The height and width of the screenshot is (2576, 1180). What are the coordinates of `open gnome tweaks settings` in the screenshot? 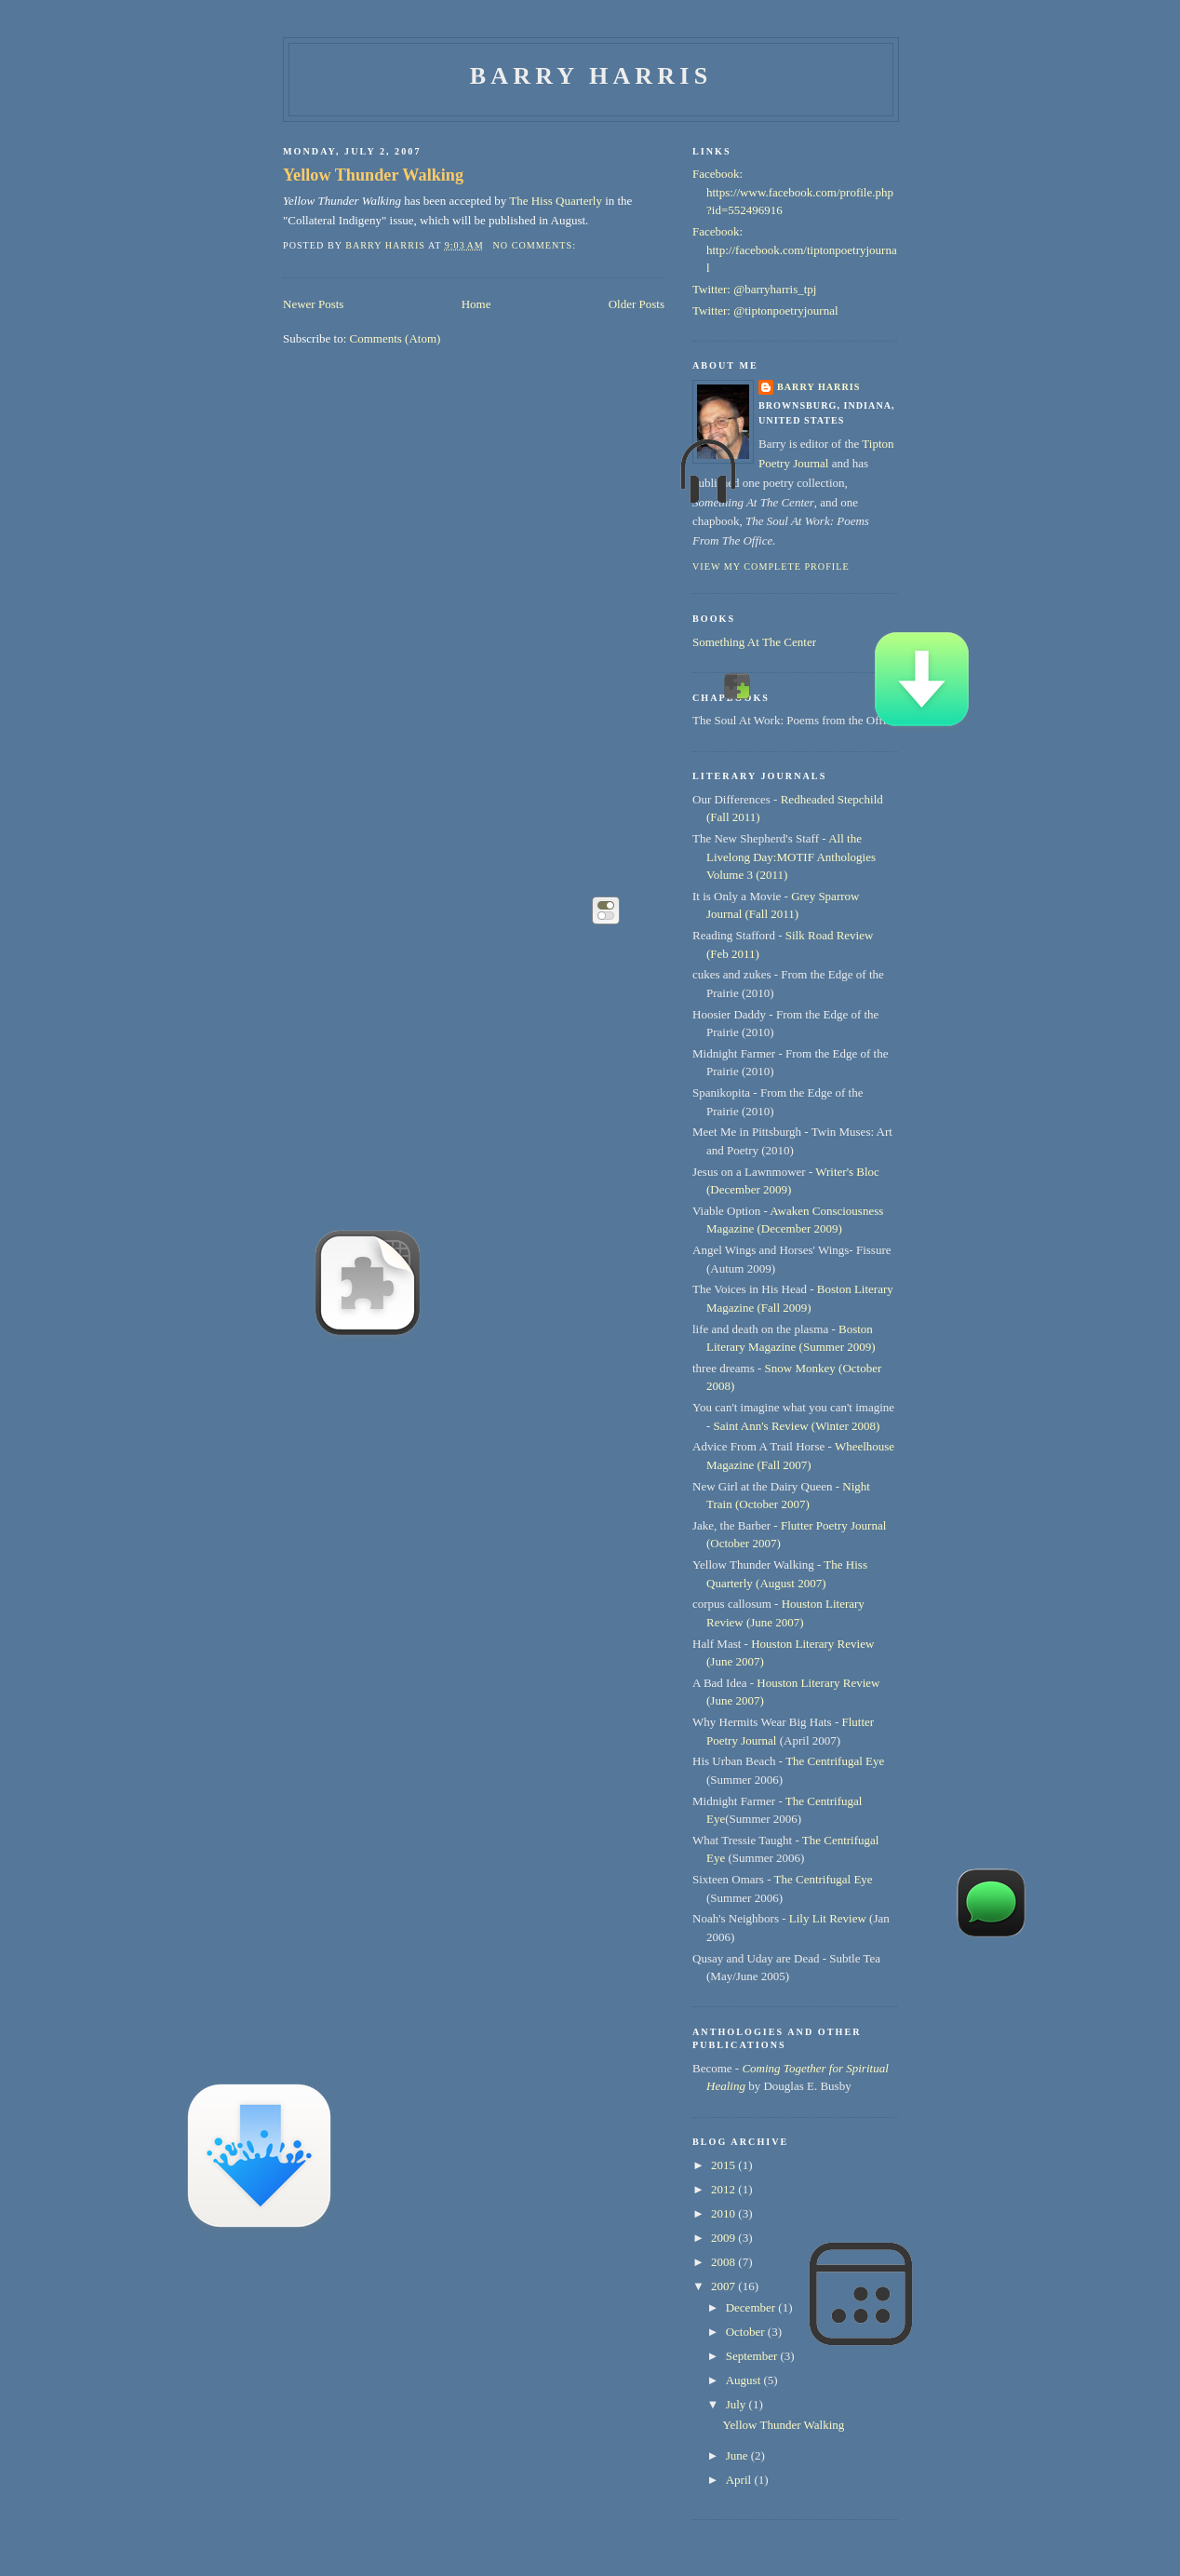 It's located at (606, 910).